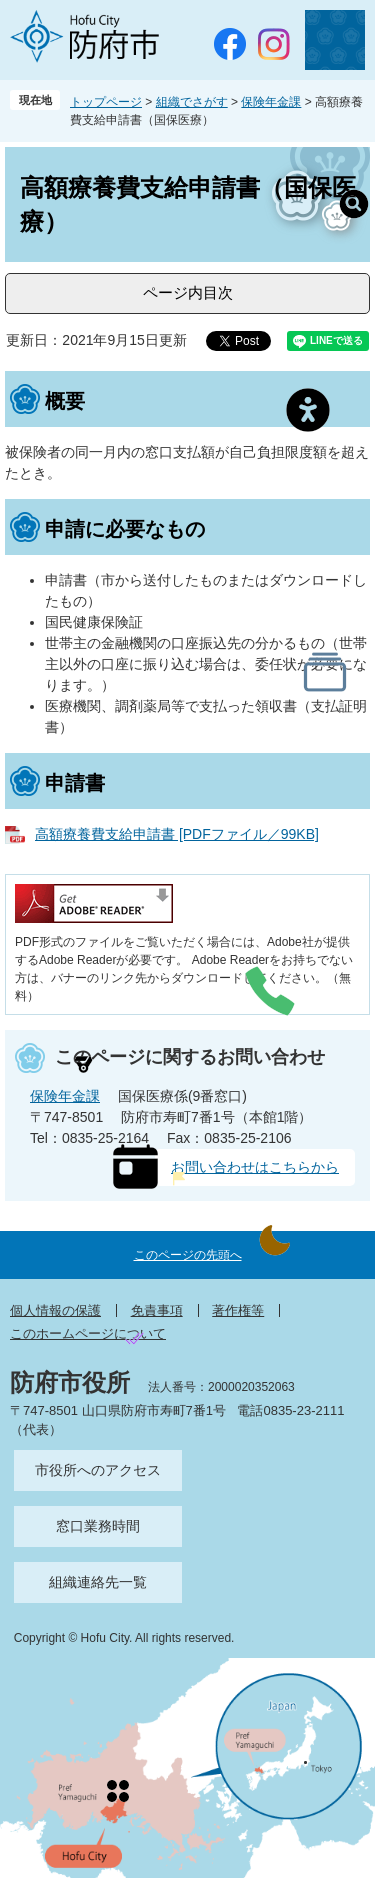  Describe the element at coordinates (83, 1064) in the screenshot. I see `view achievements or awards` at that location.